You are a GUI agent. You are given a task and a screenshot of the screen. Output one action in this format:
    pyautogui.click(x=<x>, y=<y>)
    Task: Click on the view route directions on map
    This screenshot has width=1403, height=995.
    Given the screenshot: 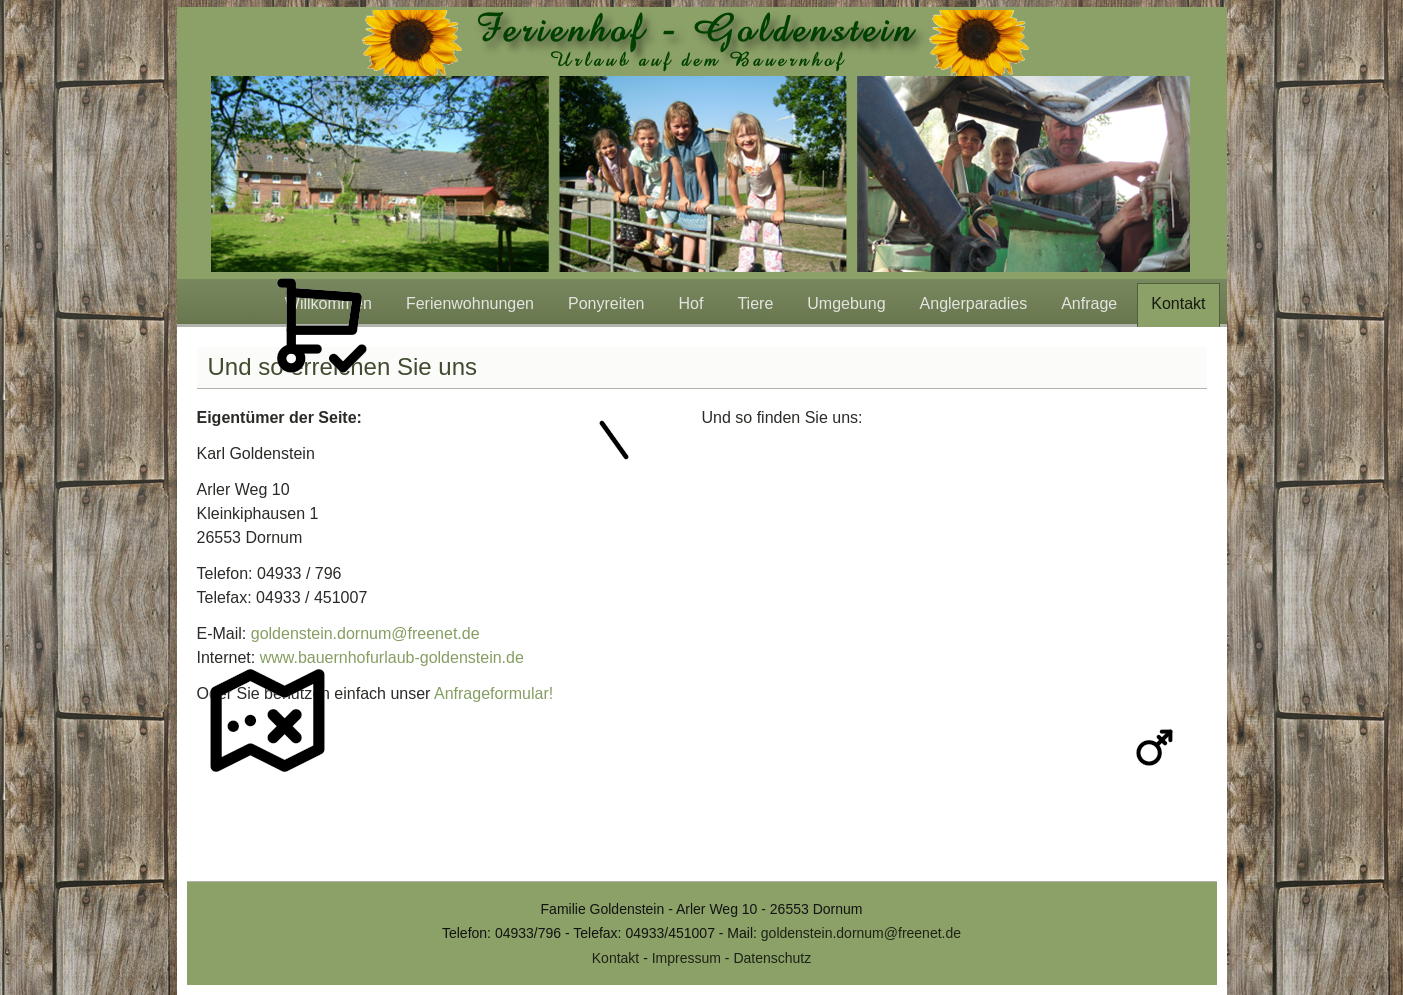 What is the action you would take?
    pyautogui.click(x=267, y=720)
    